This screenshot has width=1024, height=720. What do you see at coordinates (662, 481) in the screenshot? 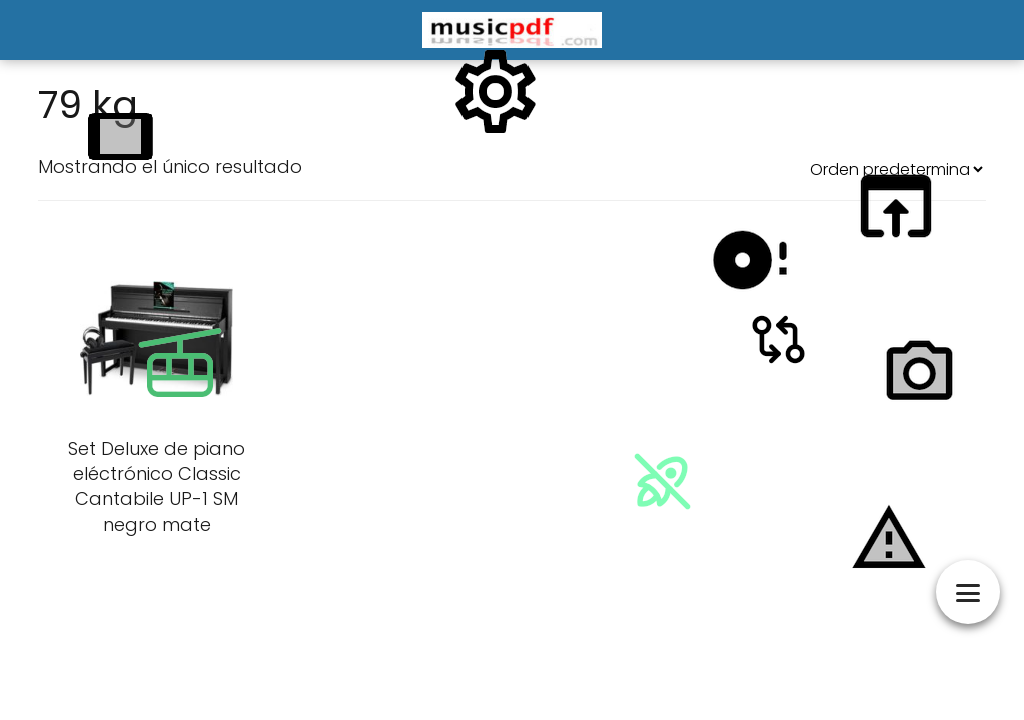
I see `disable quick launch or boost feature` at bounding box center [662, 481].